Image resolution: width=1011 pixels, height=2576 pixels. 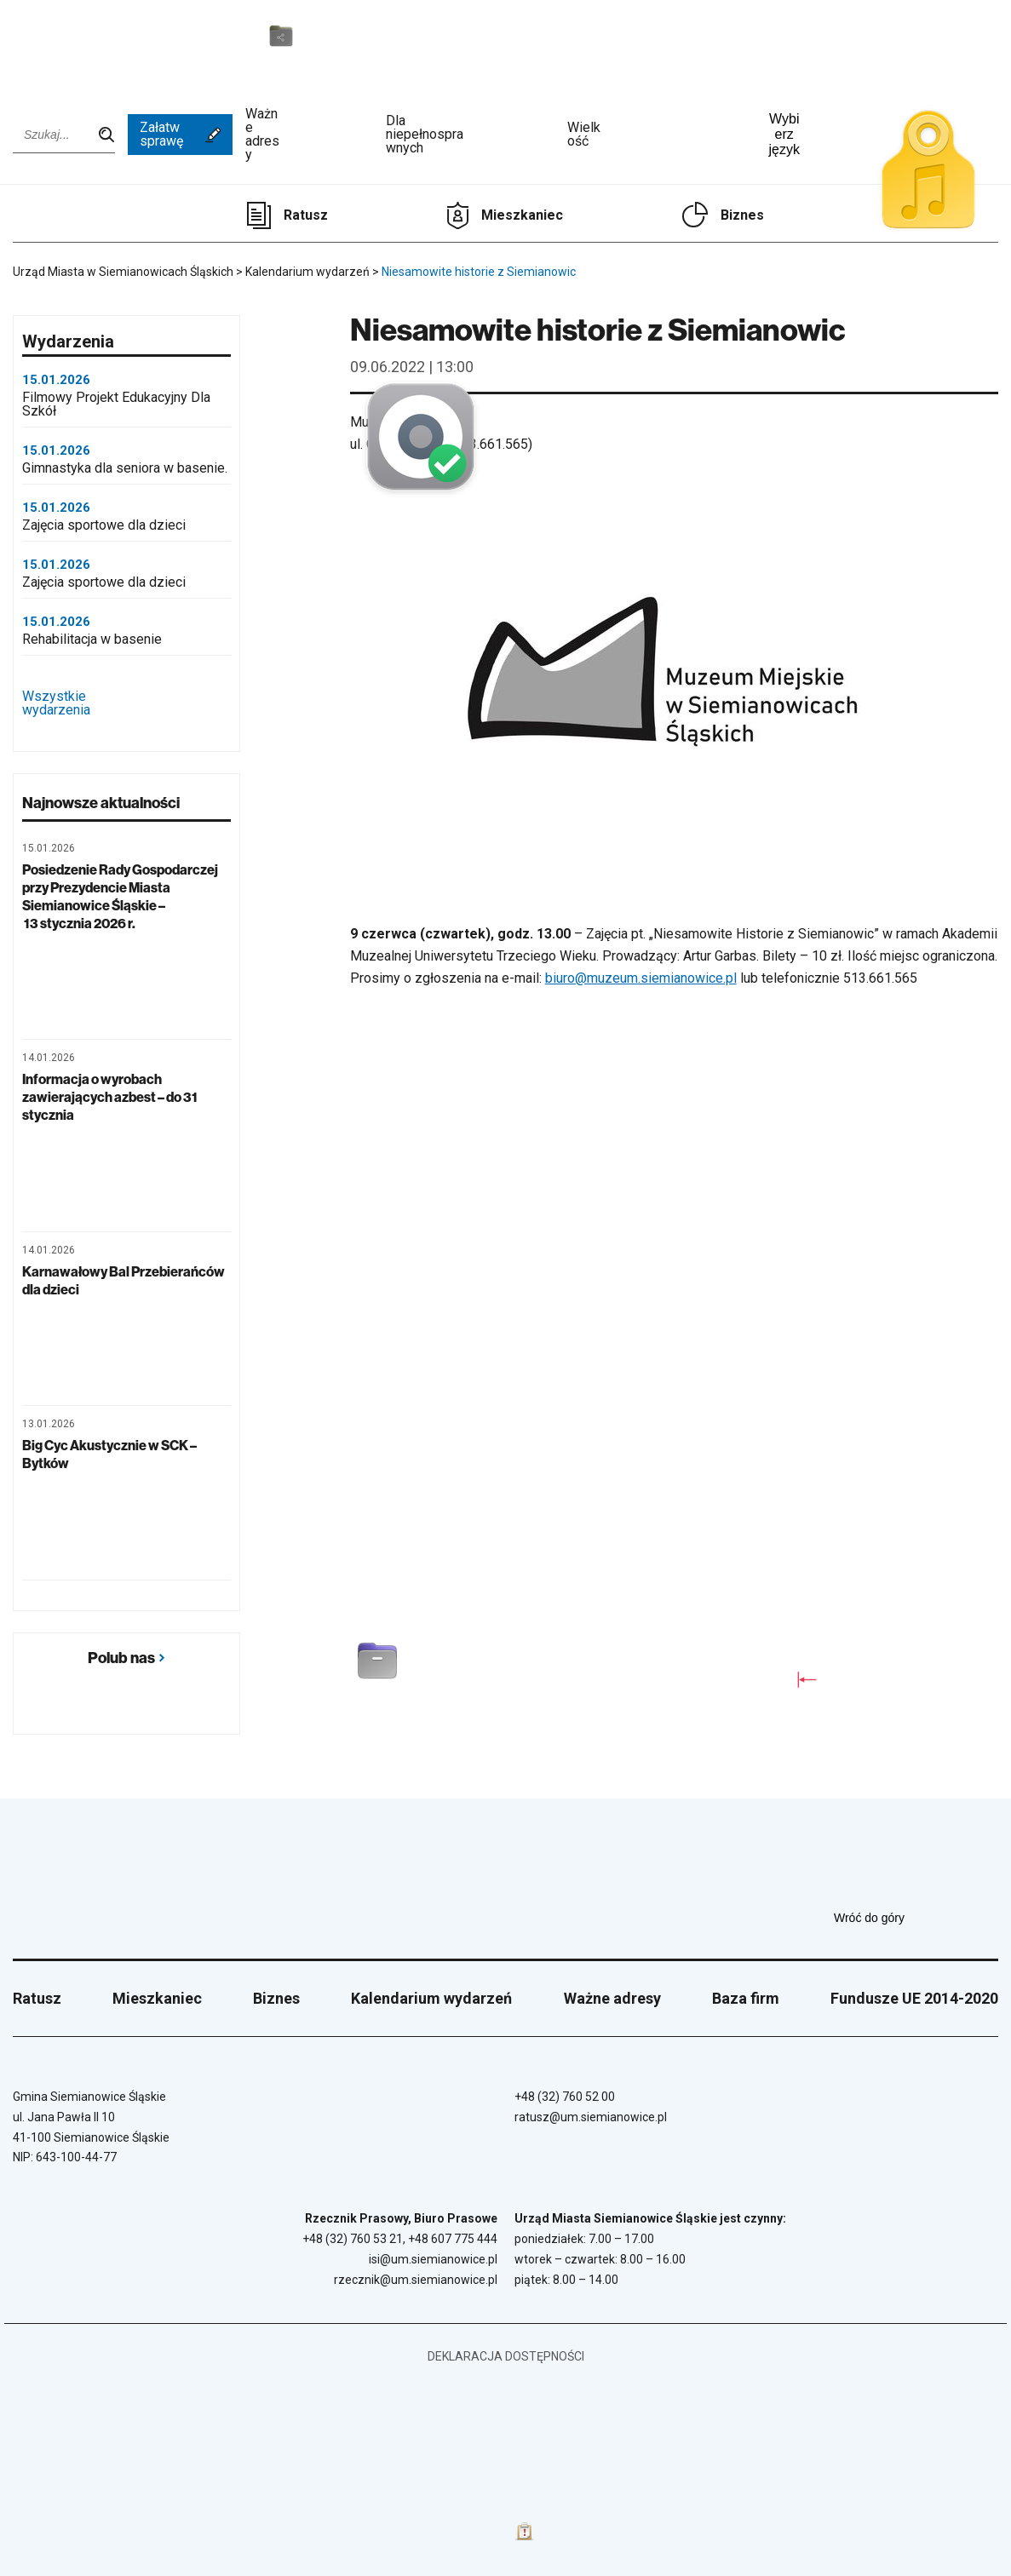 What do you see at coordinates (524, 2531) in the screenshot?
I see `indicates a task is due or overdue` at bounding box center [524, 2531].